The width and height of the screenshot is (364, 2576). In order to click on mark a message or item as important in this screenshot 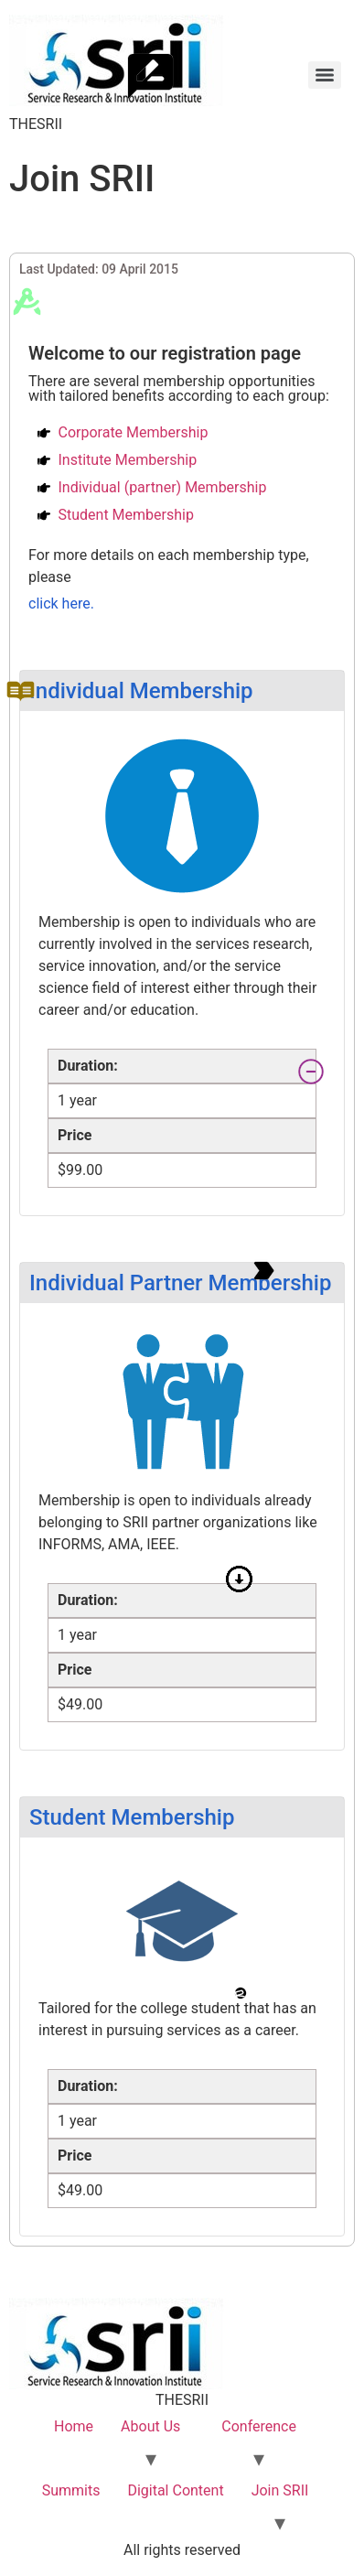, I will do `click(262, 1270)`.